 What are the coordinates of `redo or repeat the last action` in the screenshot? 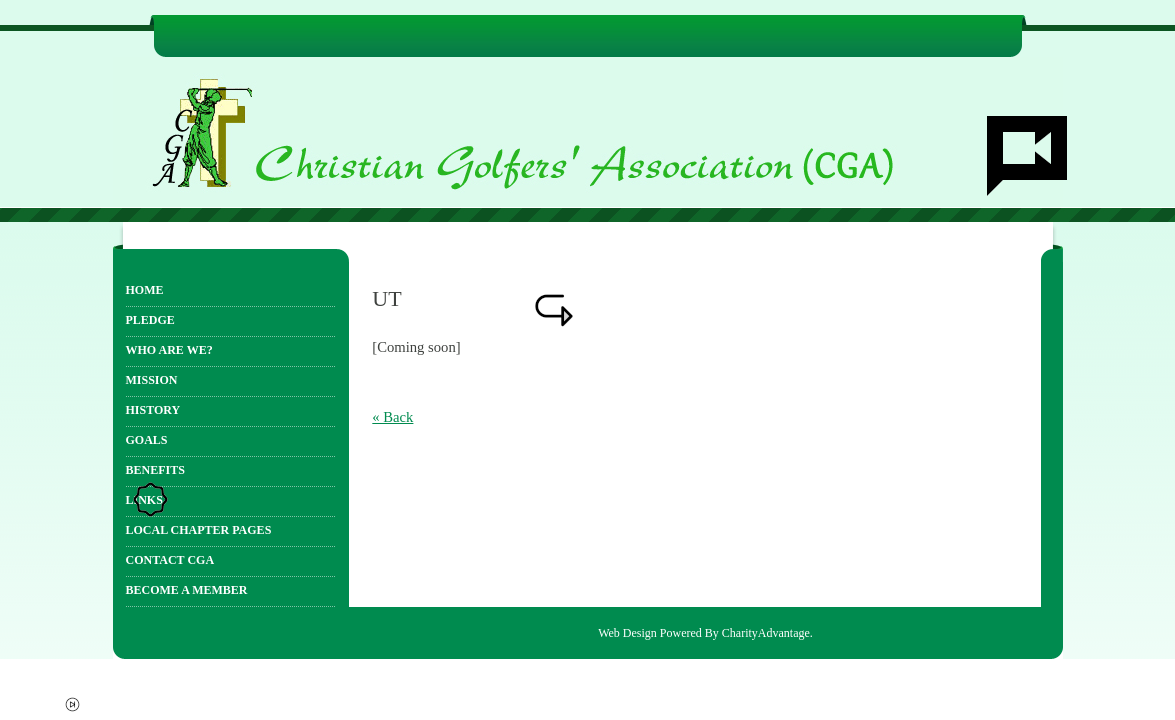 It's located at (554, 309).